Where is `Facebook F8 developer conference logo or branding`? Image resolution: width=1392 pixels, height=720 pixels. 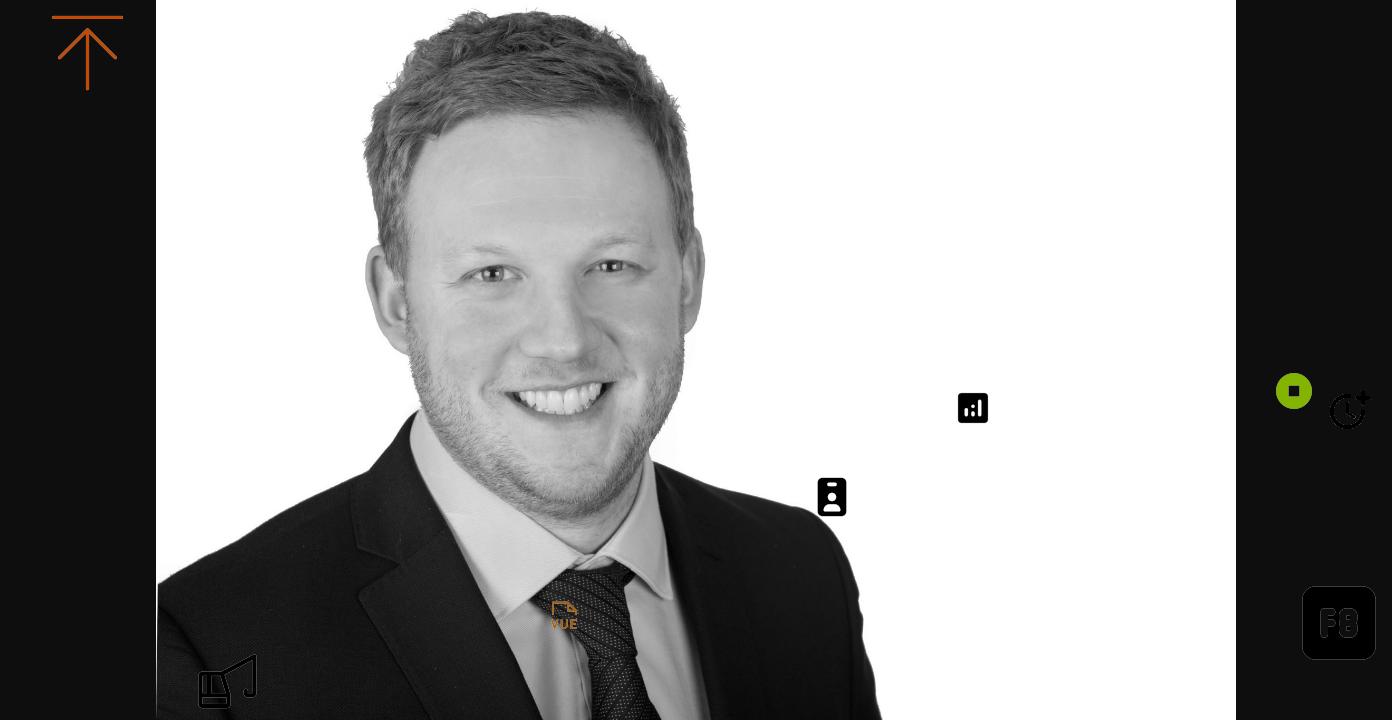
Facebook F8 developer conference logo or branding is located at coordinates (1339, 623).